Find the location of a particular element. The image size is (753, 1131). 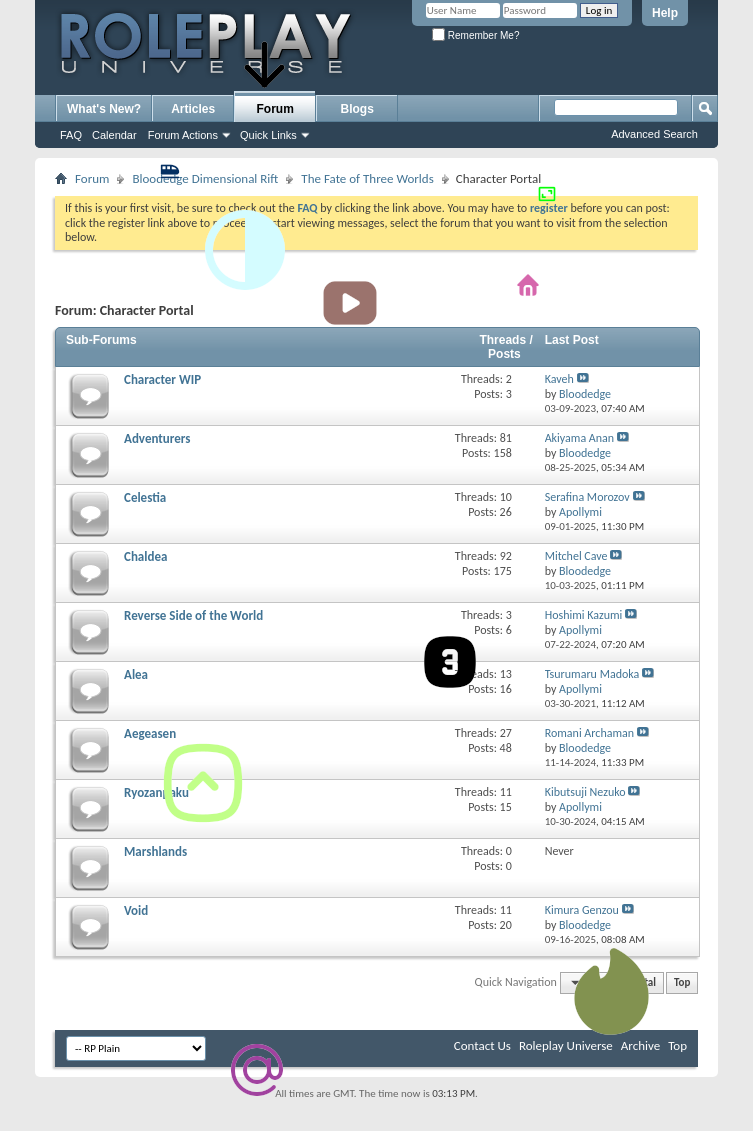

indicates step 3 in a multi-step process is located at coordinates (450, 662).